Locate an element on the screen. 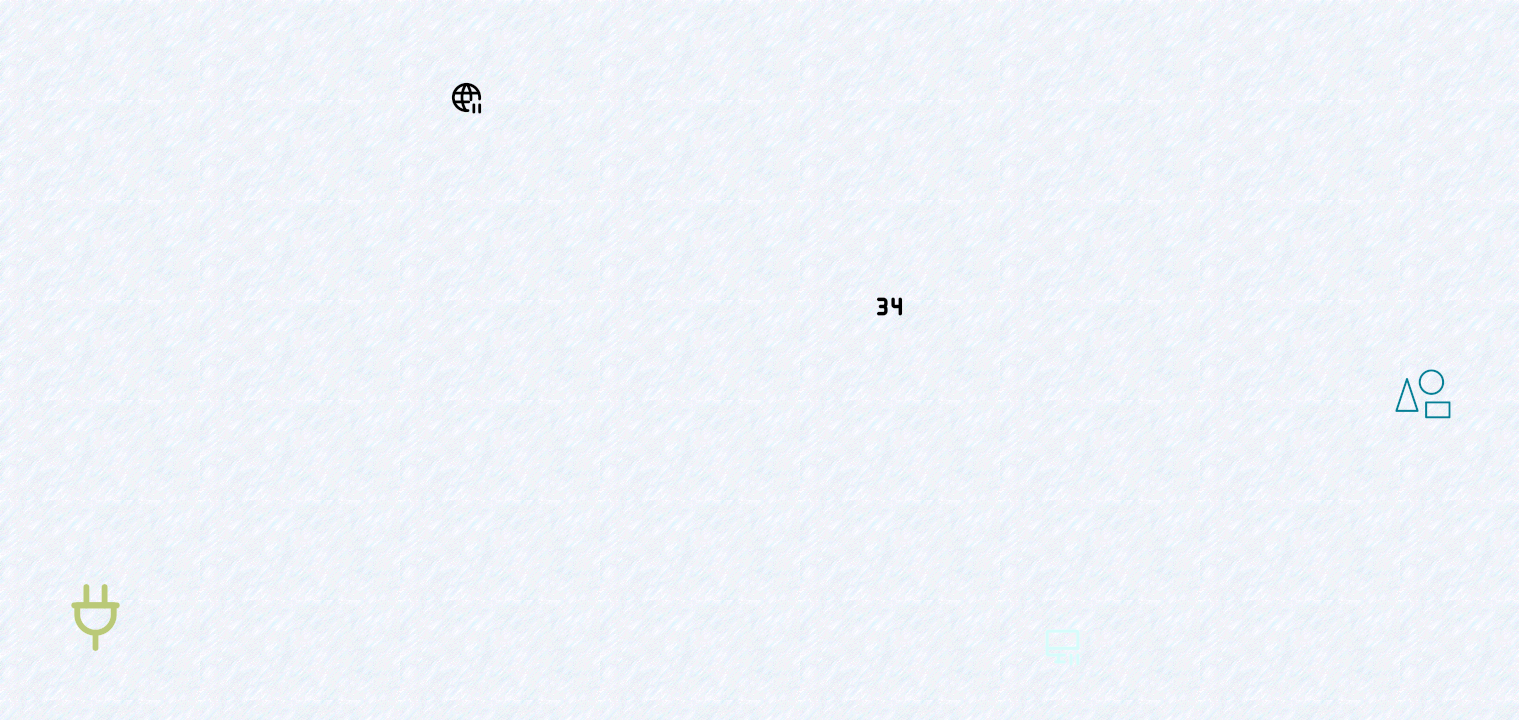 The height and width of the screenshot is (720, 1519). pause global sync or updates is located at coordinates (466, 97).